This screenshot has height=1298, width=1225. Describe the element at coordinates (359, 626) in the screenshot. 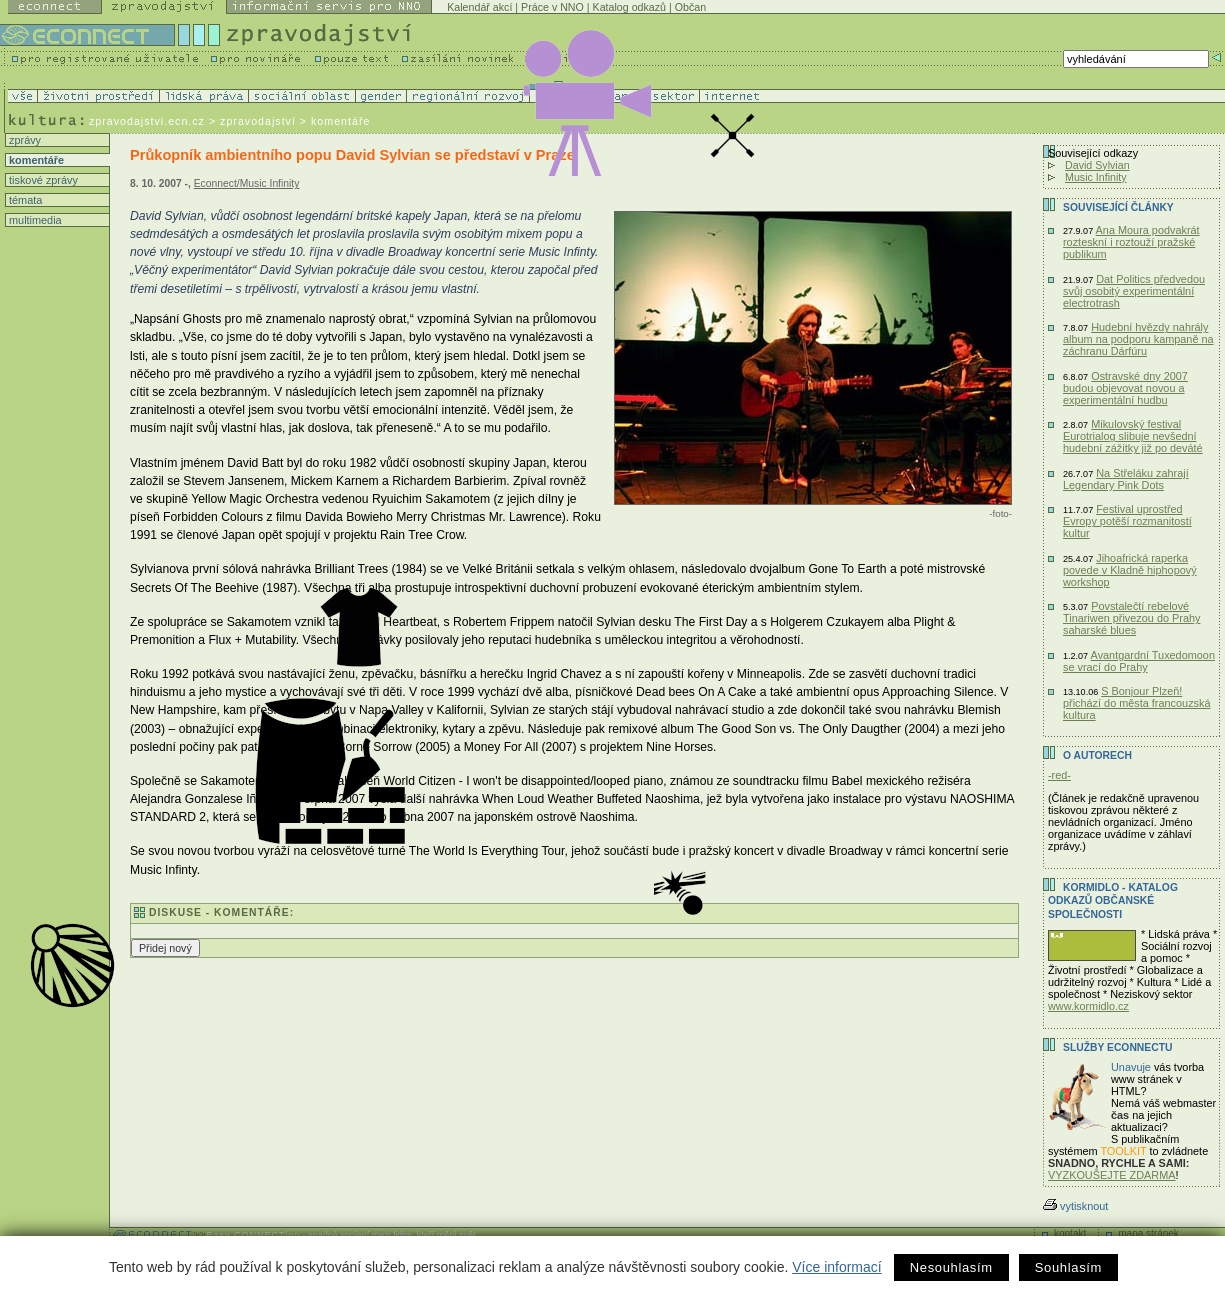

I see `browse clothing or apparel items` at that location.